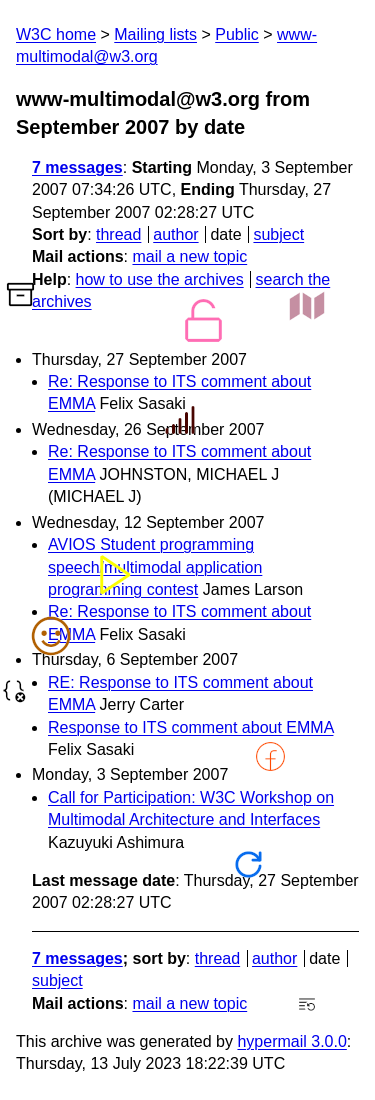  I want to click on start or resume playback, so click(115, 573).